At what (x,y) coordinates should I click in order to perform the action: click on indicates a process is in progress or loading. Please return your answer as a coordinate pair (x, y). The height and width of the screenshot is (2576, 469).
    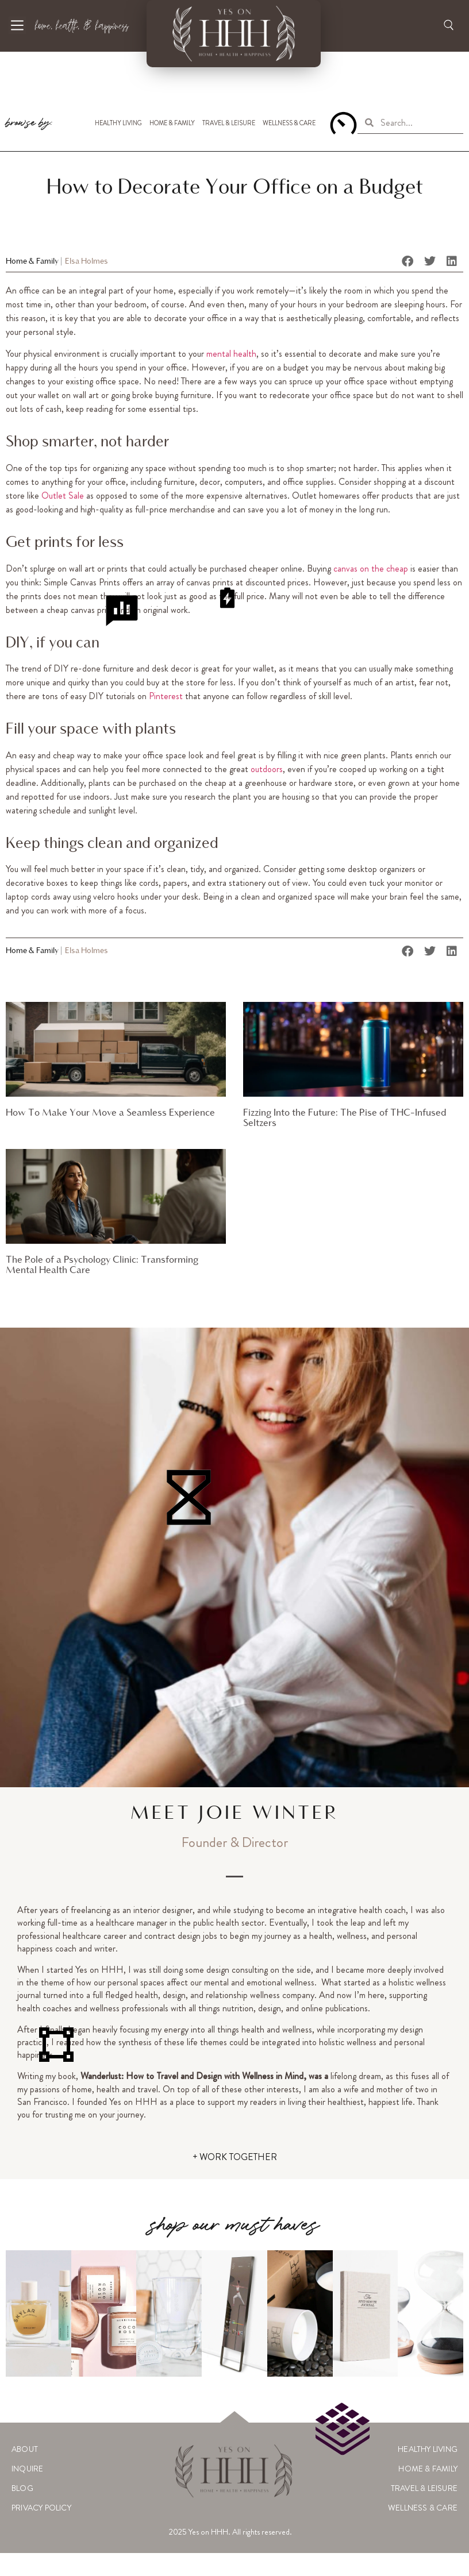
    Looking at the image, I should click on (189, 1497).